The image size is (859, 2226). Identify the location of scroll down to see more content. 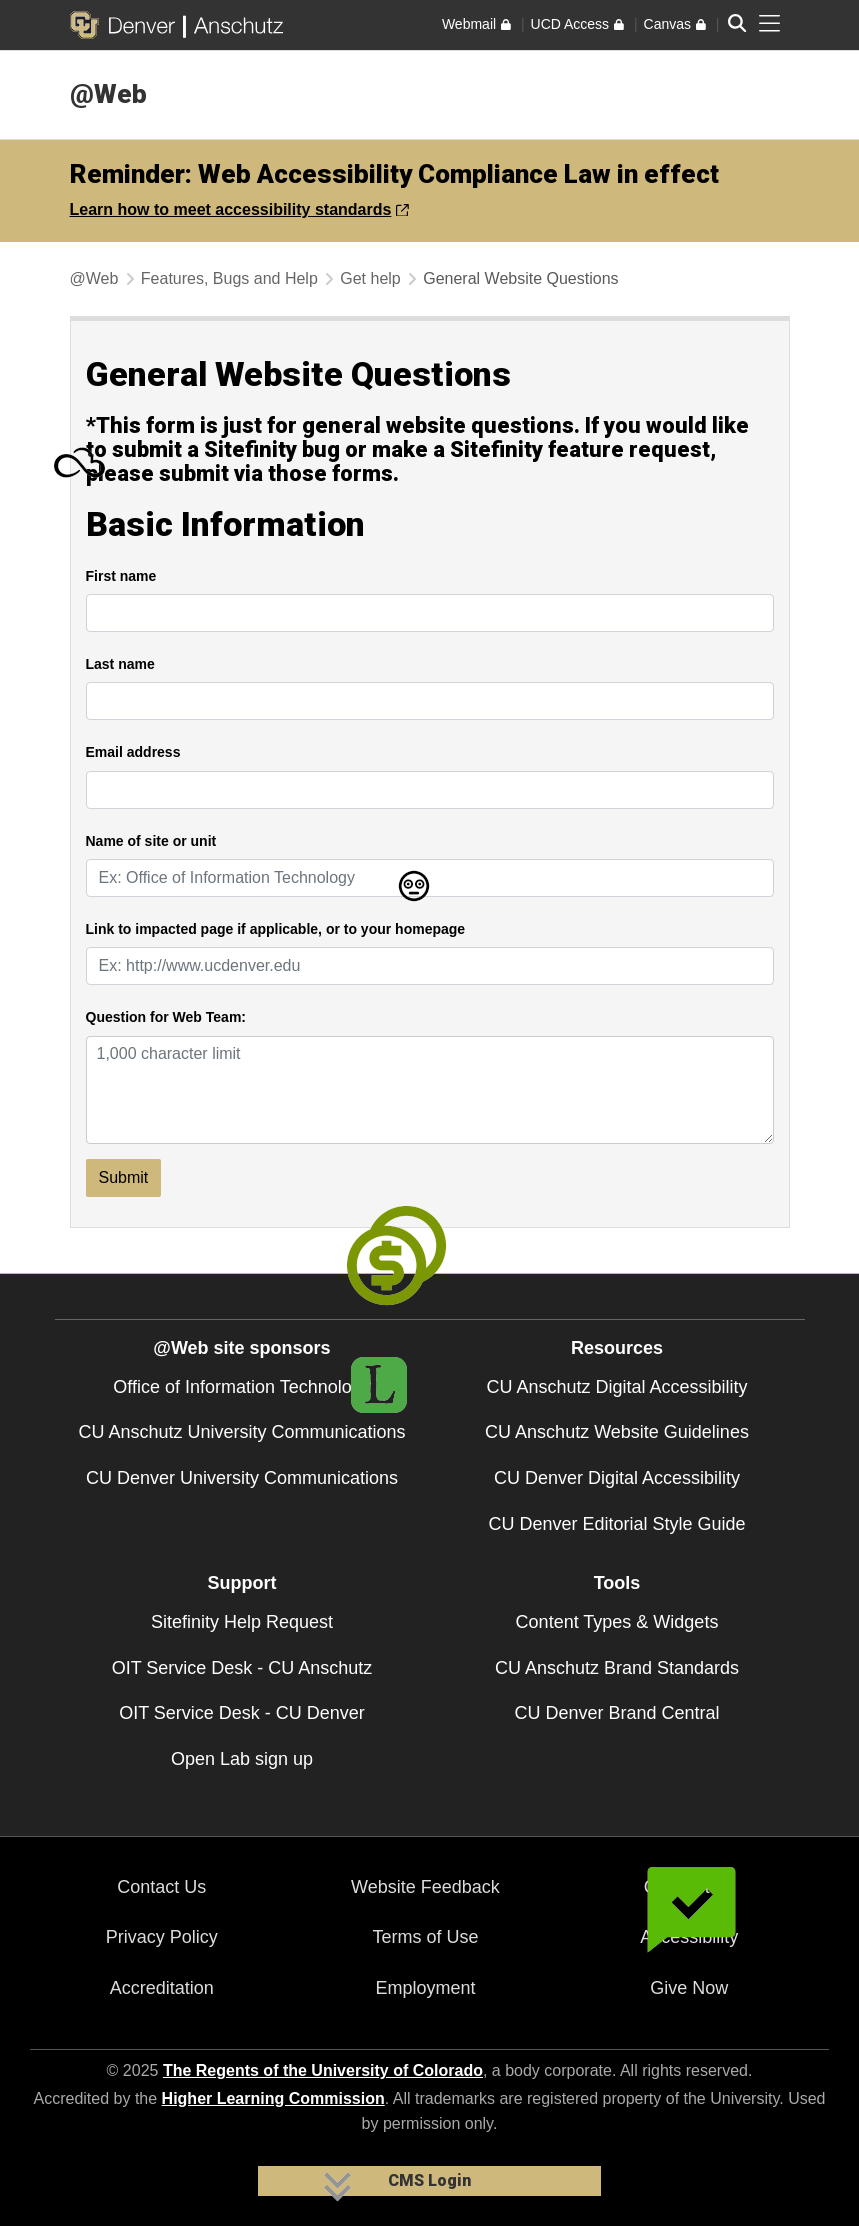
(337, 2185).